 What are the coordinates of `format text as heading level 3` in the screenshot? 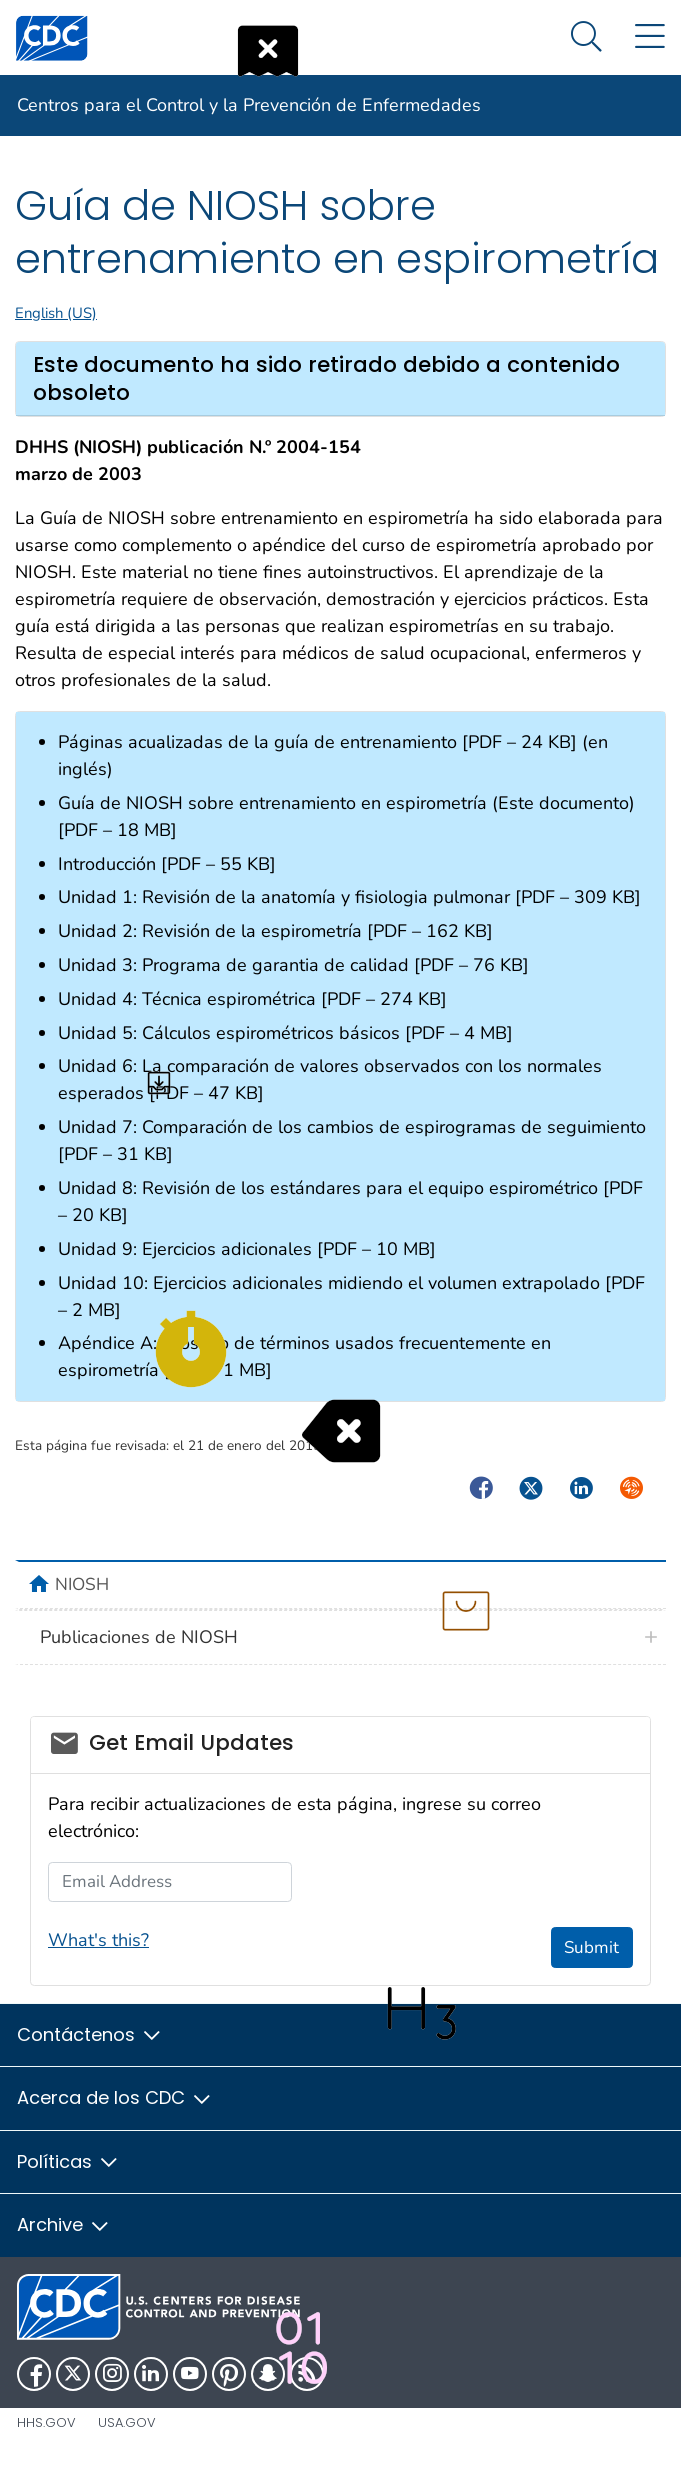 It's located at (418, 2012).